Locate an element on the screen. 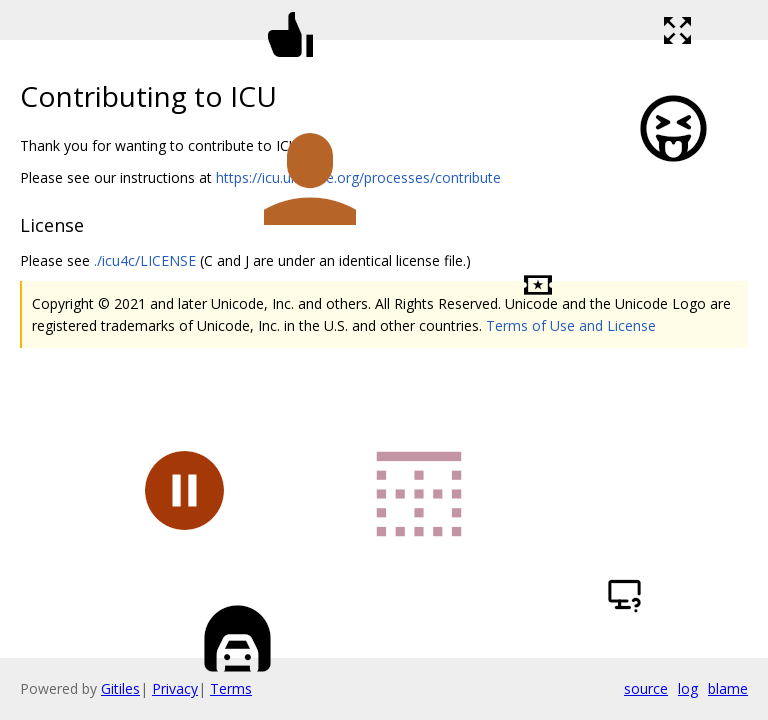 This screenshot has width=768, height=720. pause media playback is located at coordinates (184, 490).